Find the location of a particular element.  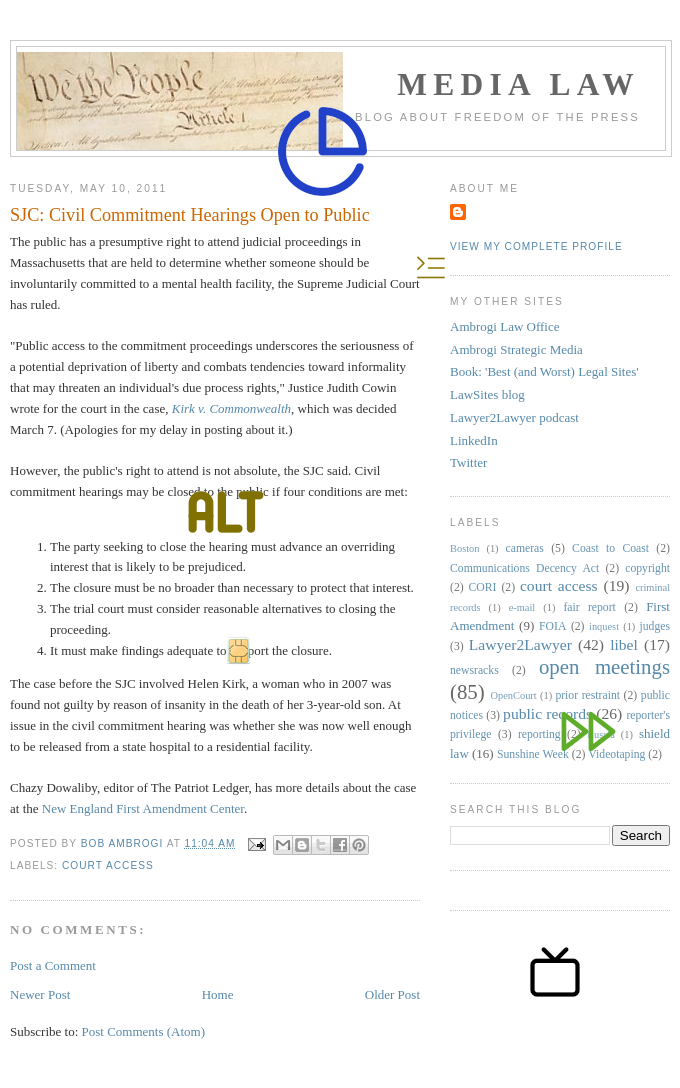

access tv or video streaming features is located at coordinates (555, 972).